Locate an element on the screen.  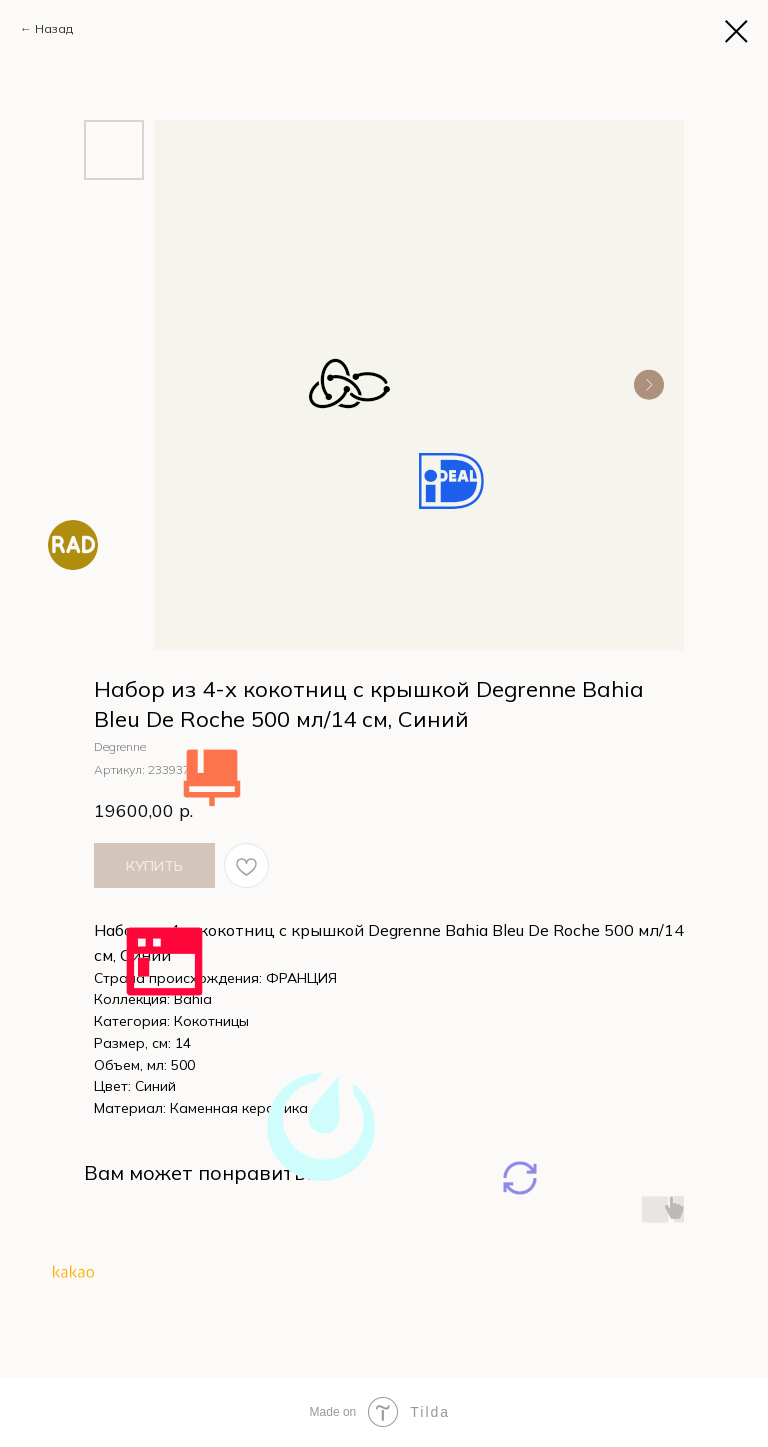
open Mattermost messaging app is located at coordinates (321, 1127).